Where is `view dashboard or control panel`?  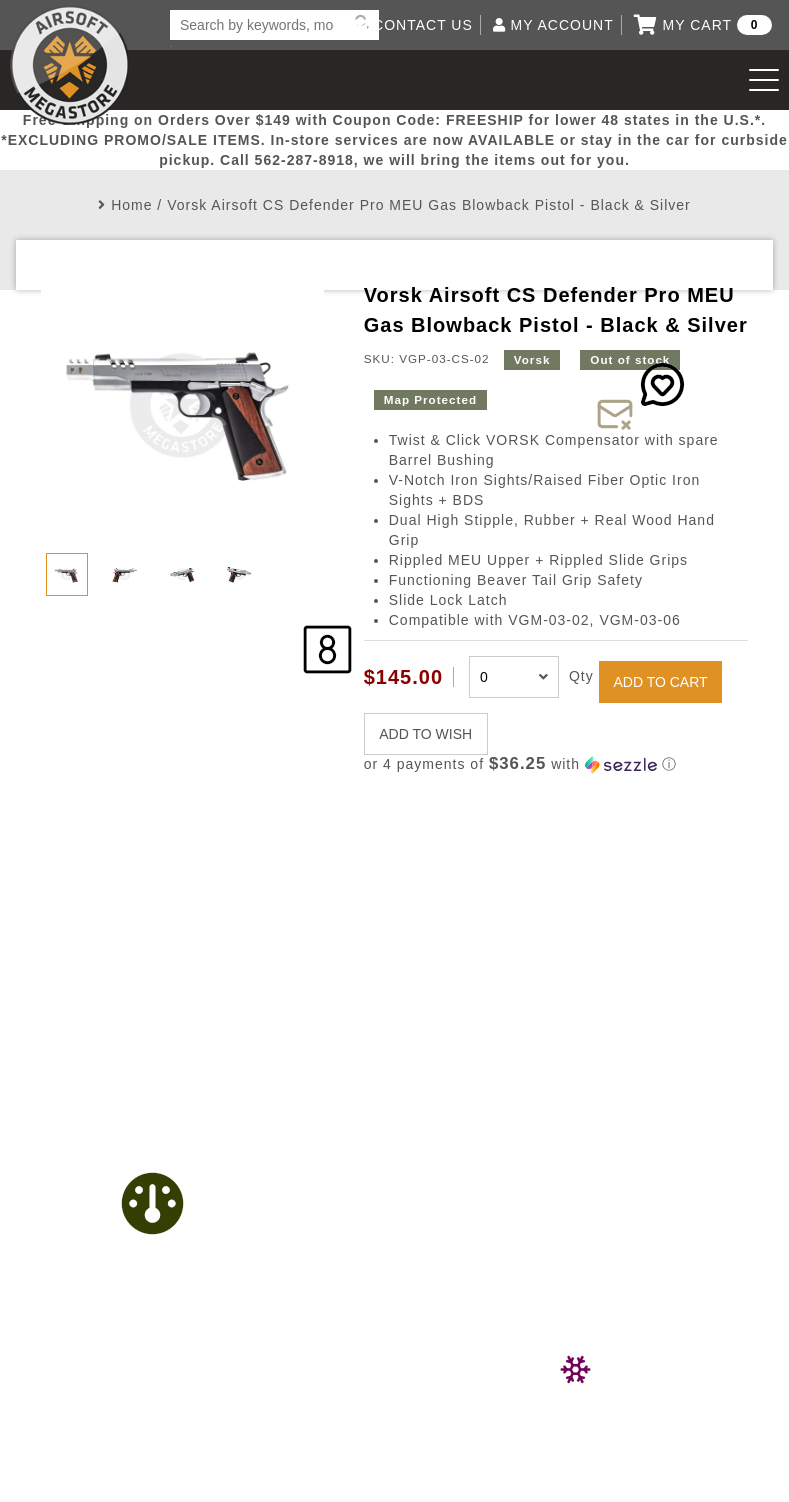 view dashboard or control panel is located at coordinates (152, 1203).